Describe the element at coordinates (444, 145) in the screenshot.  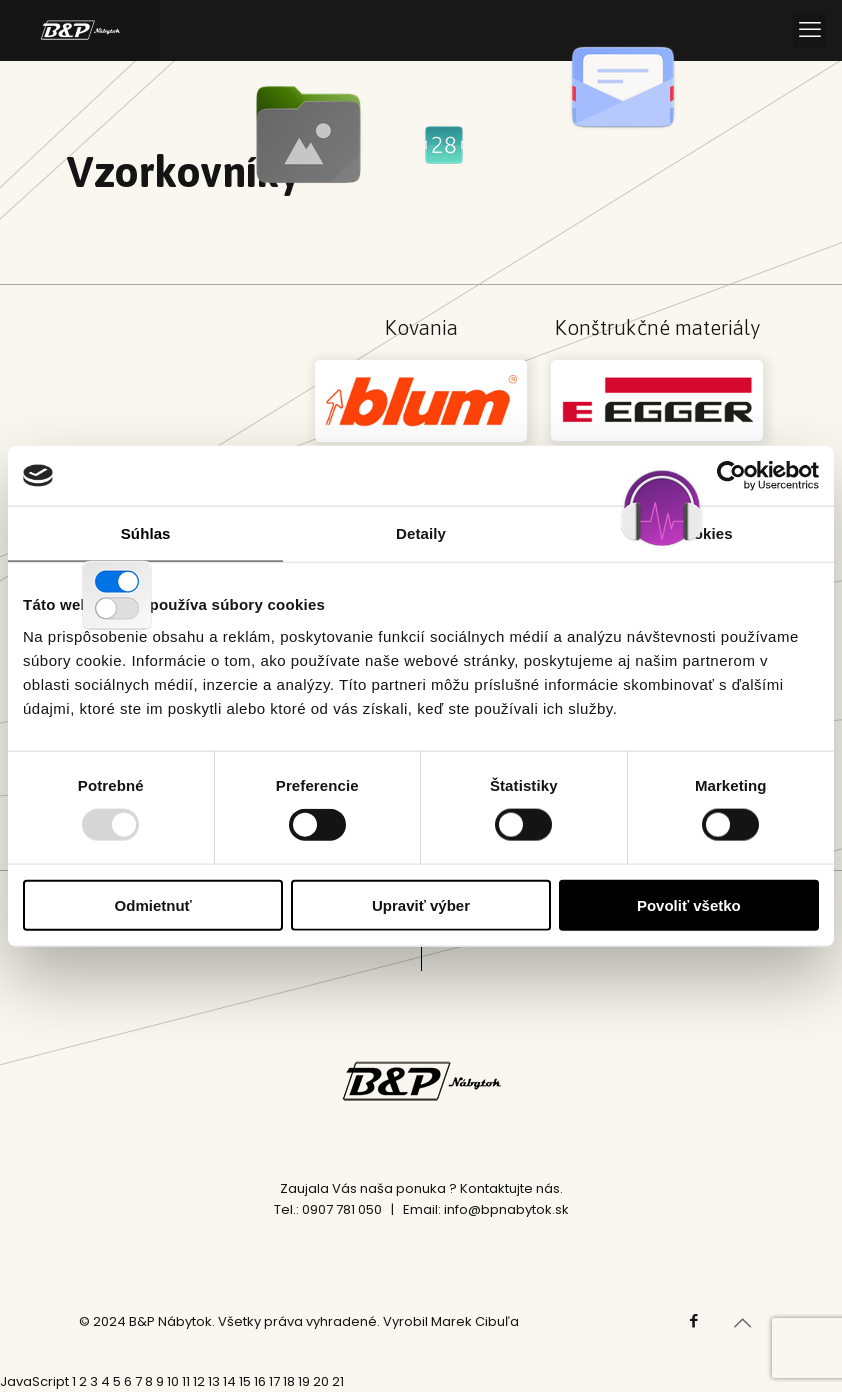
I see `open the calendar app` at that location.